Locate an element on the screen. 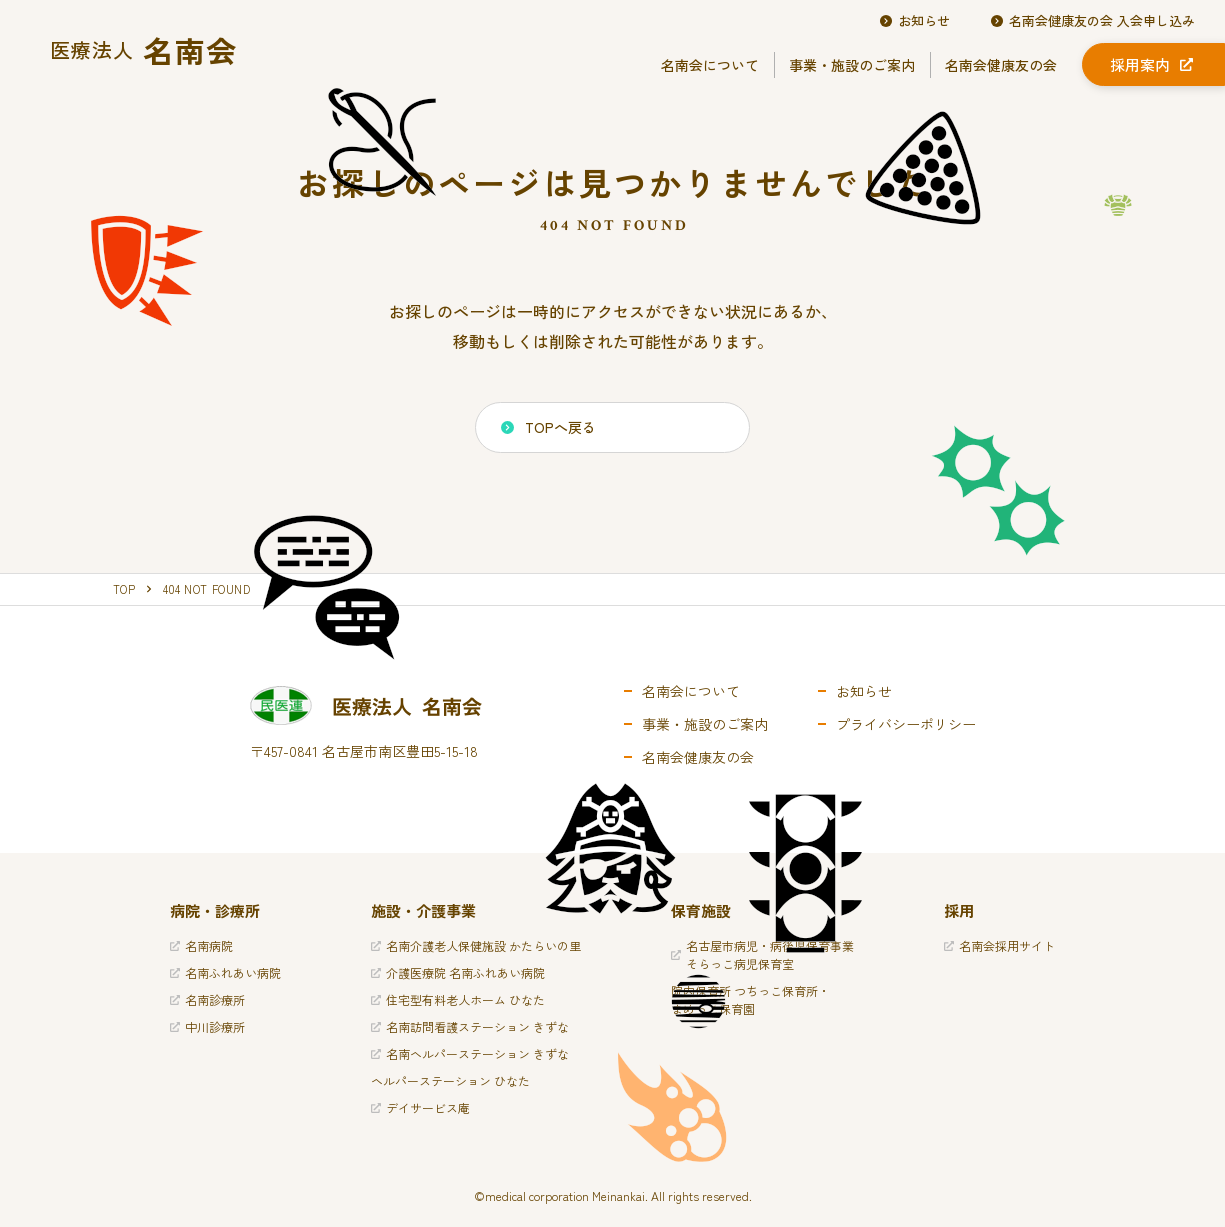  indicates damage blocked or deflected is located at coordinates (146, 270).